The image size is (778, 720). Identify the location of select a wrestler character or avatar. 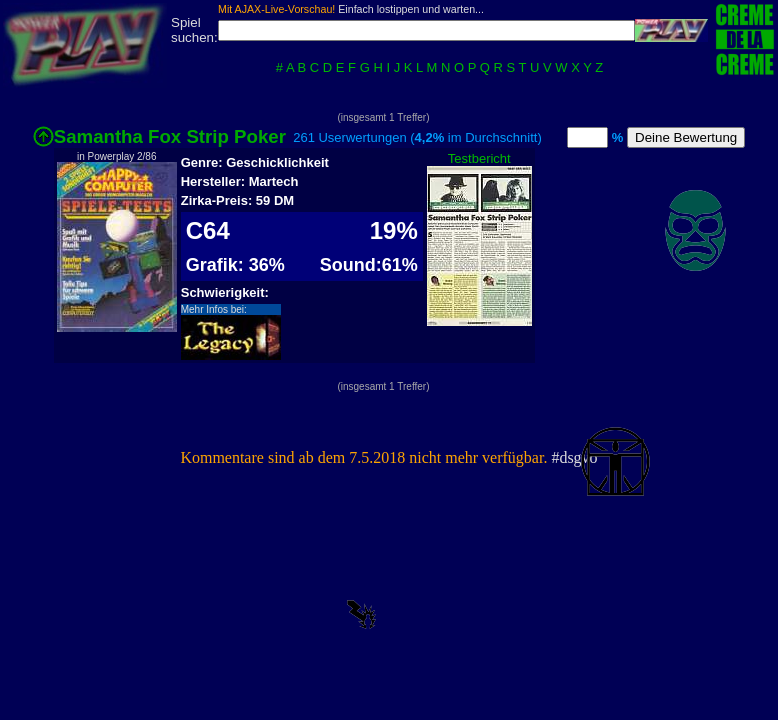
(695, 230).